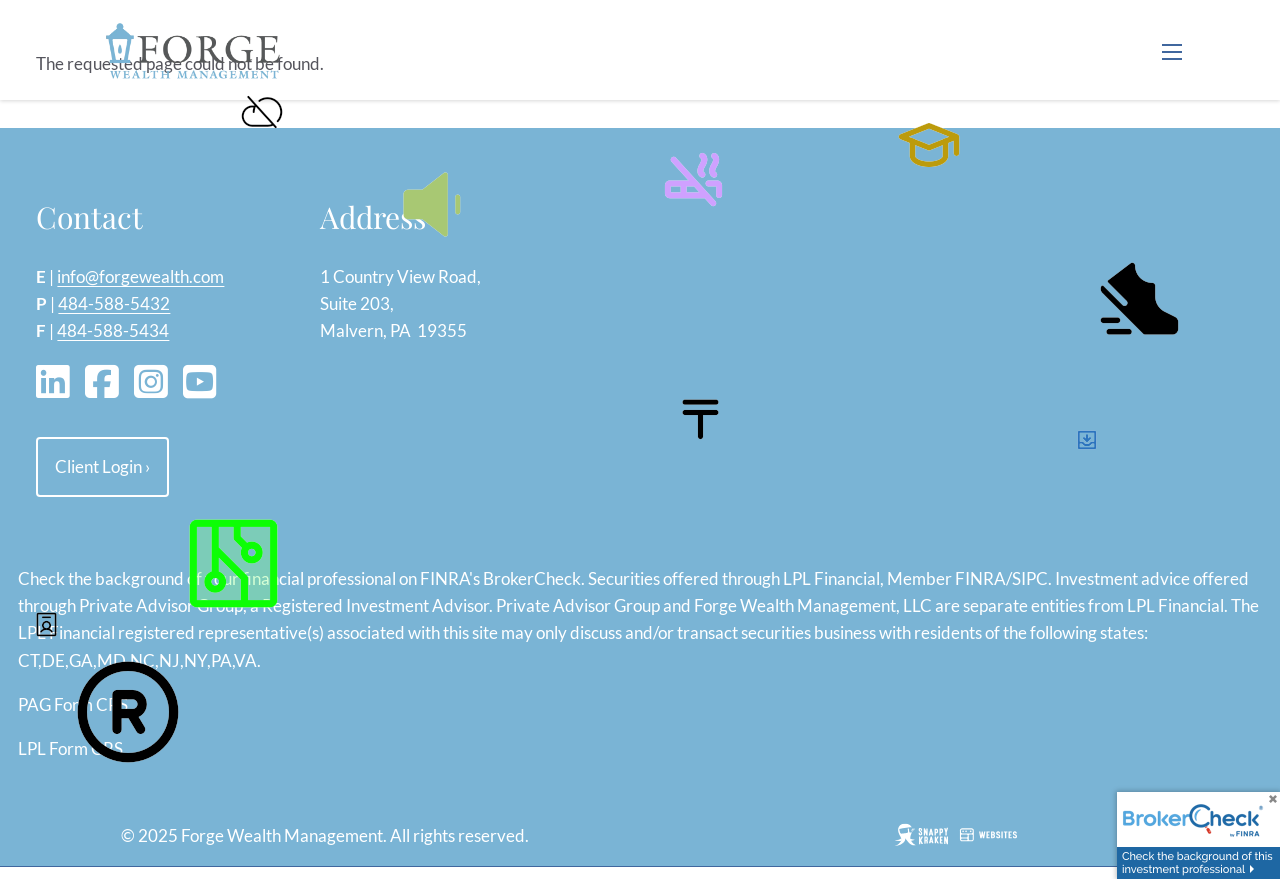 This screenshot has height=879, width=1280. What do you see at coordinates (929, 145) in the screenshot?
I see `access education or school-related features` at bounding box center [929, 145].